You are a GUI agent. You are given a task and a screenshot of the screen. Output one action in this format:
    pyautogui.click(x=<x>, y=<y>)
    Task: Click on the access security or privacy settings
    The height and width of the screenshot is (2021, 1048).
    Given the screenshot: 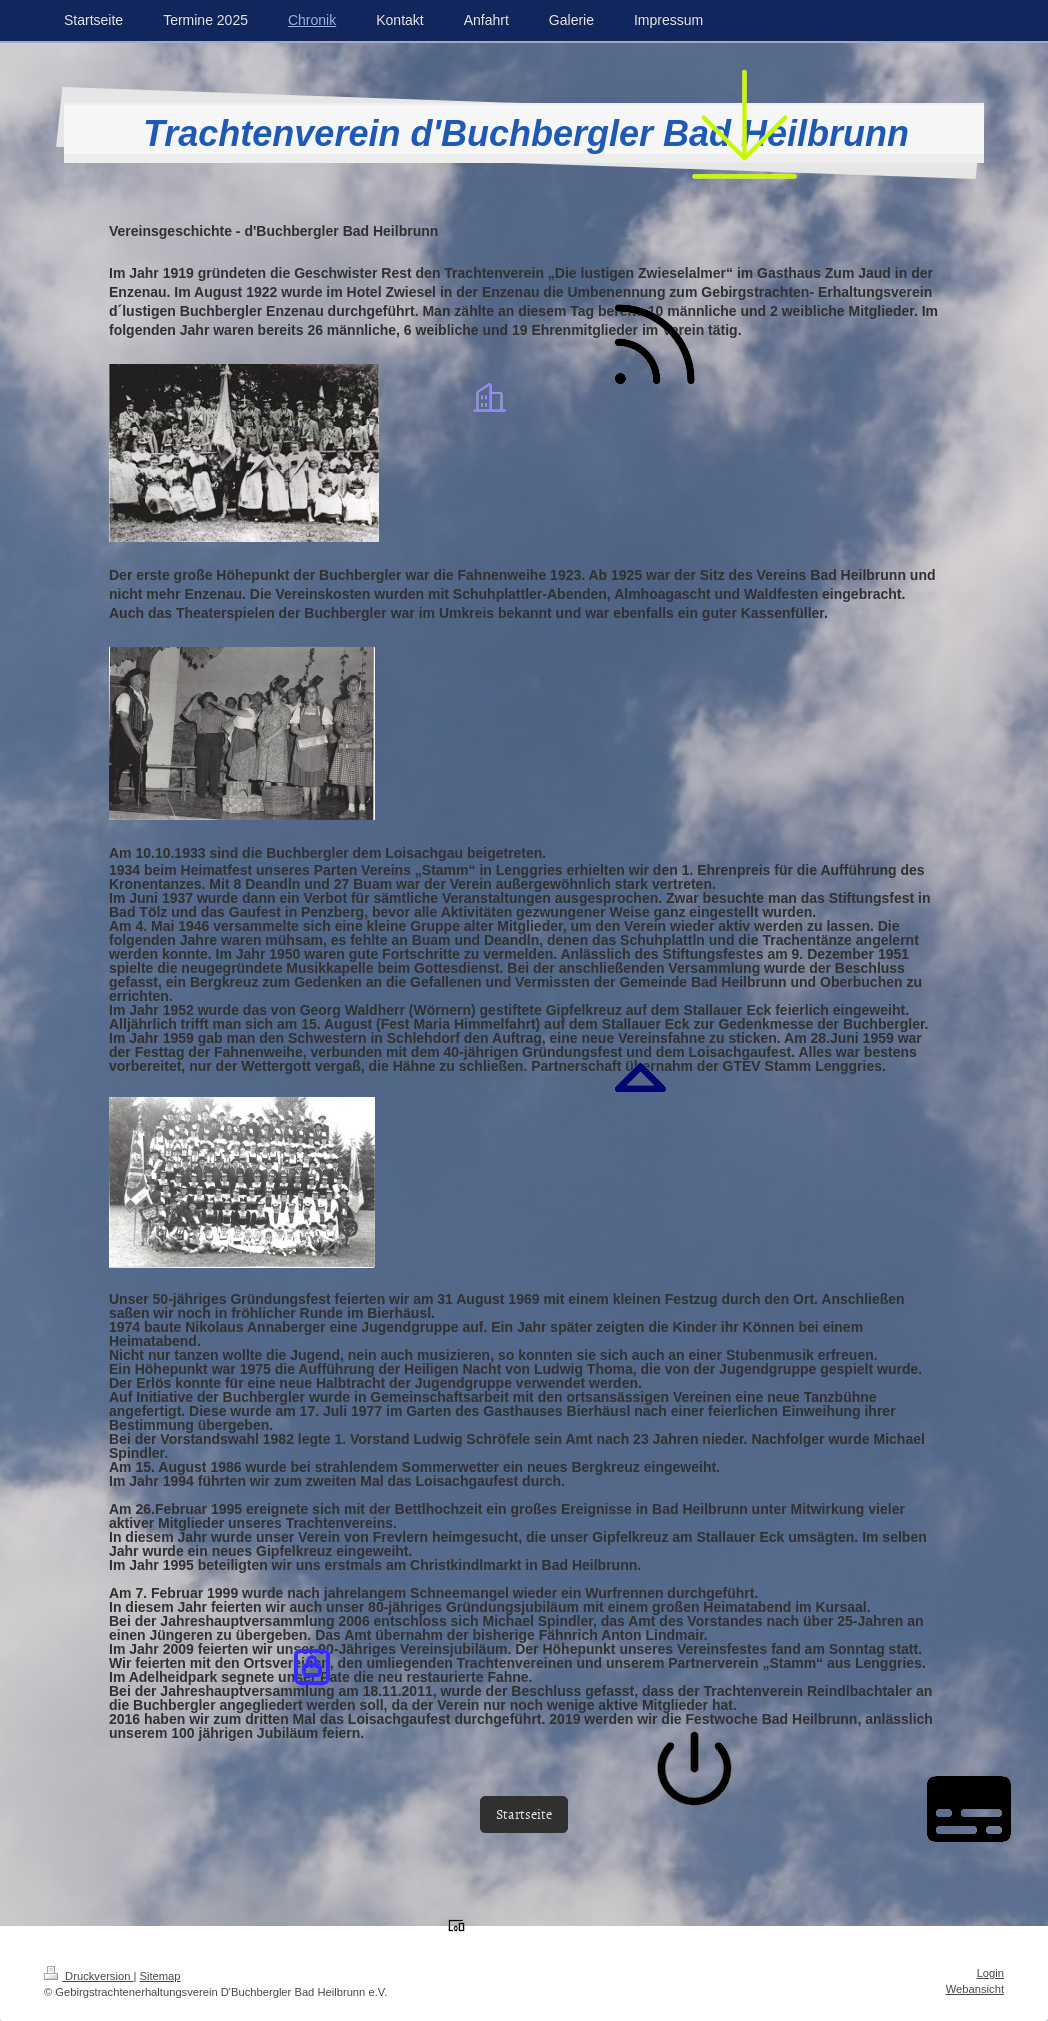 What is the action you would take?
    pyautogui.click(x=312, y=1667)
    